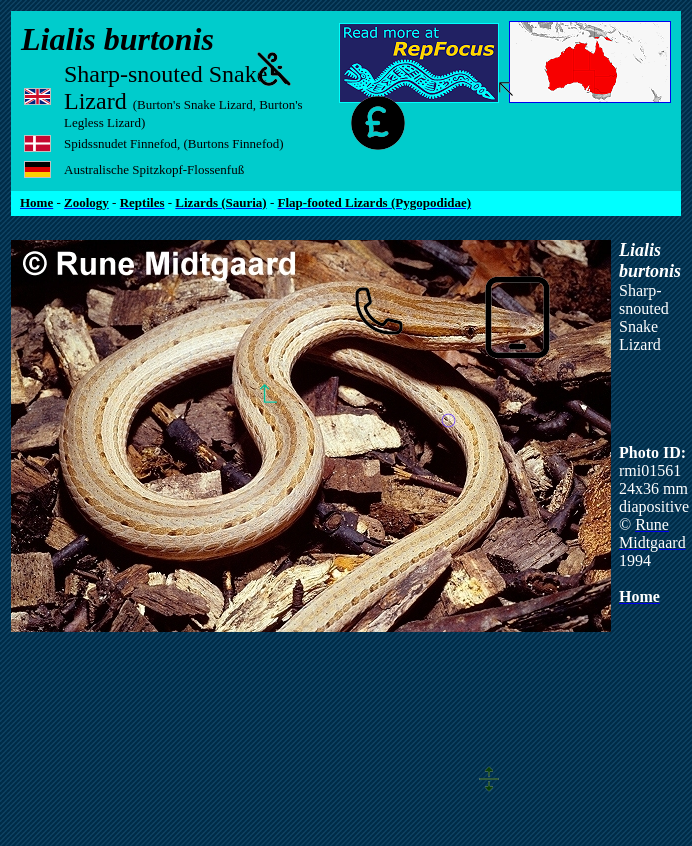  What do you see at coordinates (506, 89) in the screenshot?
I see `navigate back to previous screen` at bounding box center [506, 89].